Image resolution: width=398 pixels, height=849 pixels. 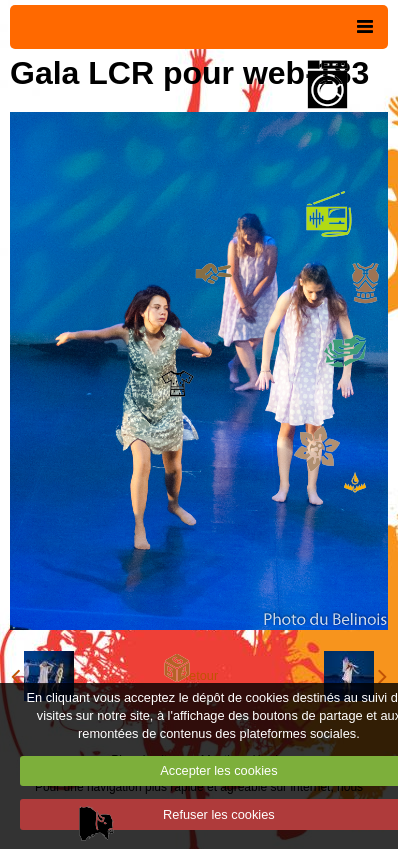 I want to click on equip leather armor to your character, so click(x=365, y=282).